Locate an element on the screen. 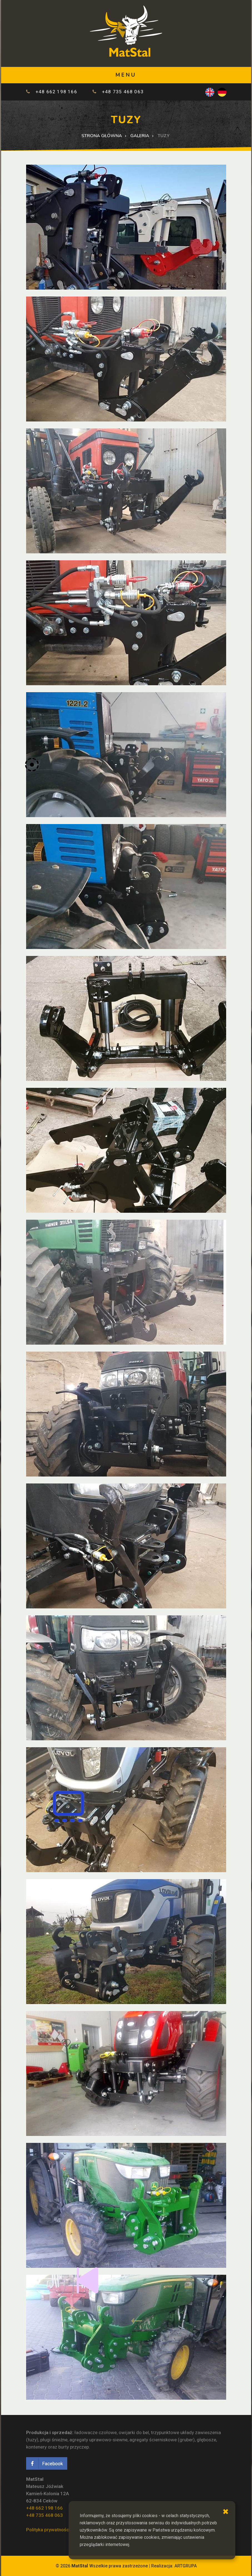 The height and width of the screenshot is (2576, 252). view gallery in thumbnail grid mode is located at coordinates (68, 1806).